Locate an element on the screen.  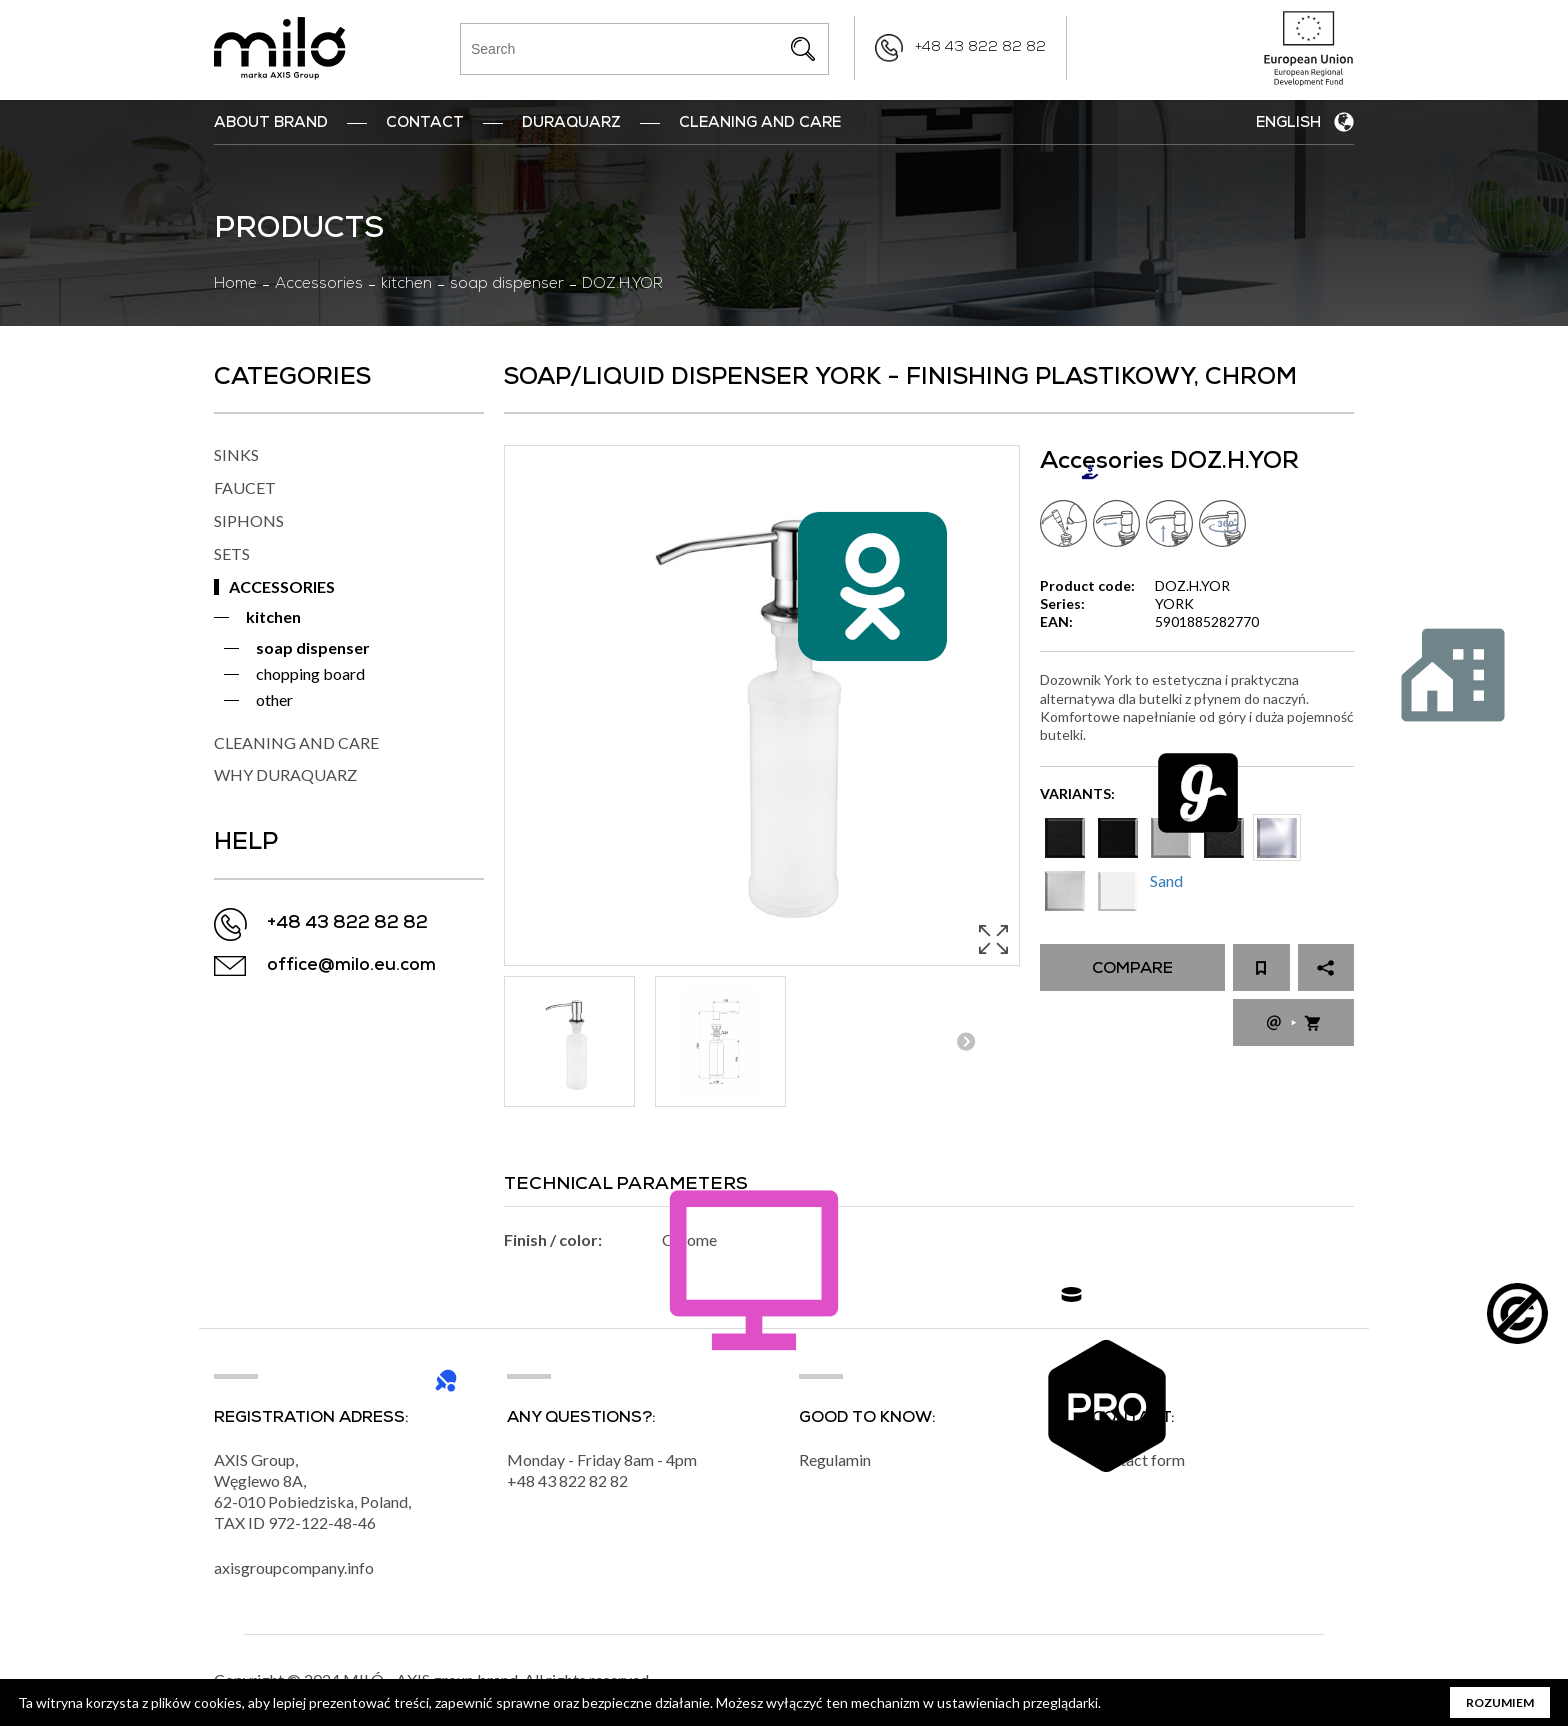
indicates public domain or copyright-free content is located at coordinates (1517, 1313).